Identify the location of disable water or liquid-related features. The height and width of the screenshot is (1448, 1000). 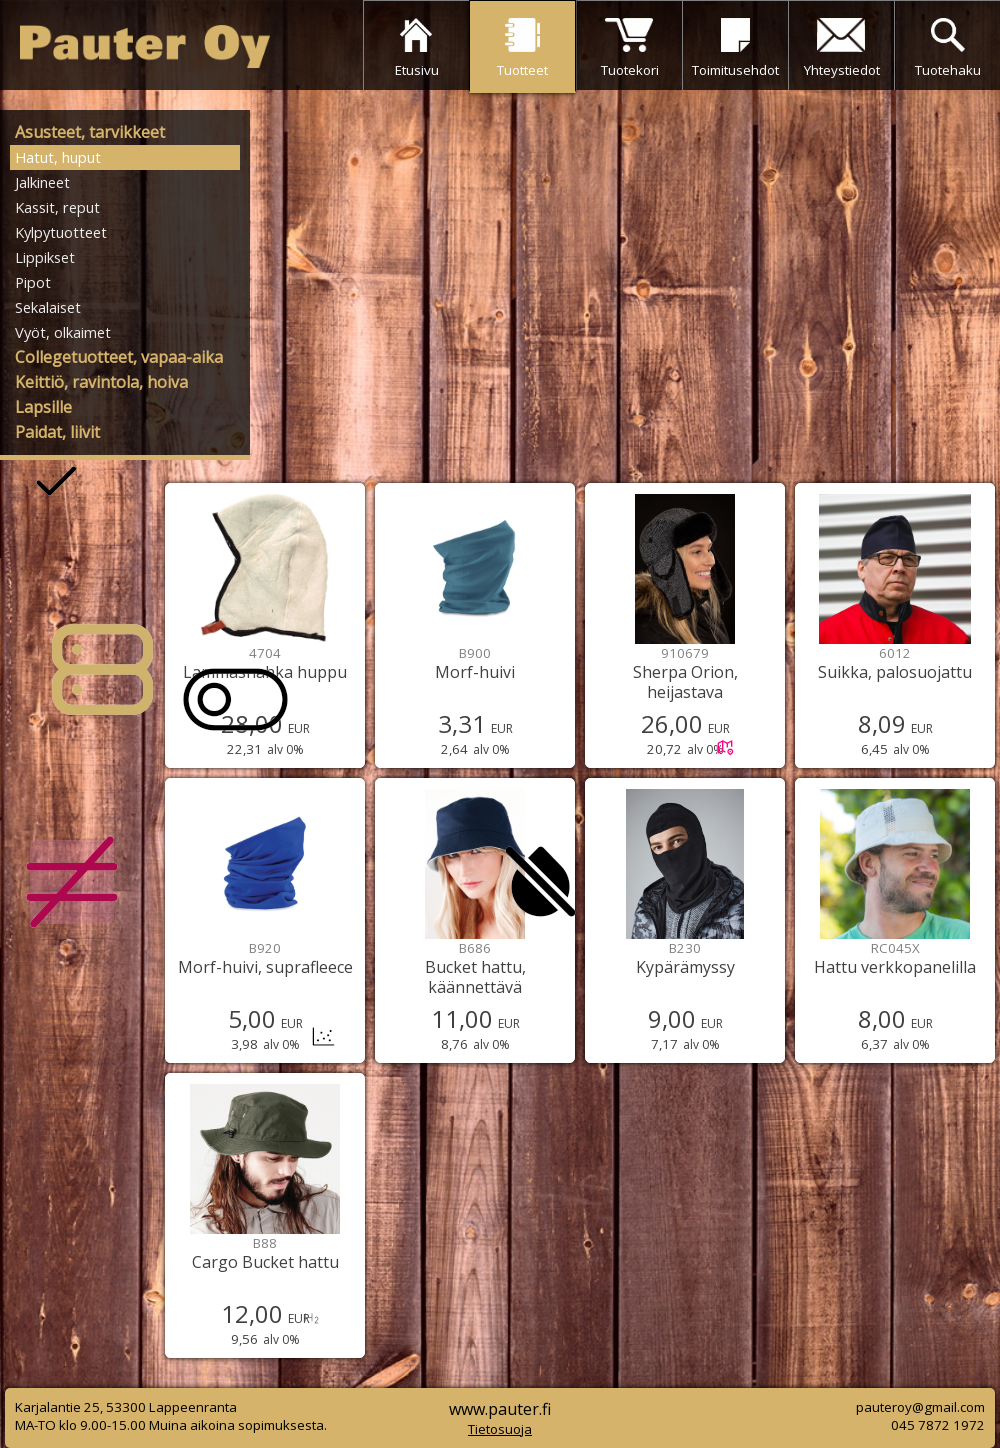
(540, 881).